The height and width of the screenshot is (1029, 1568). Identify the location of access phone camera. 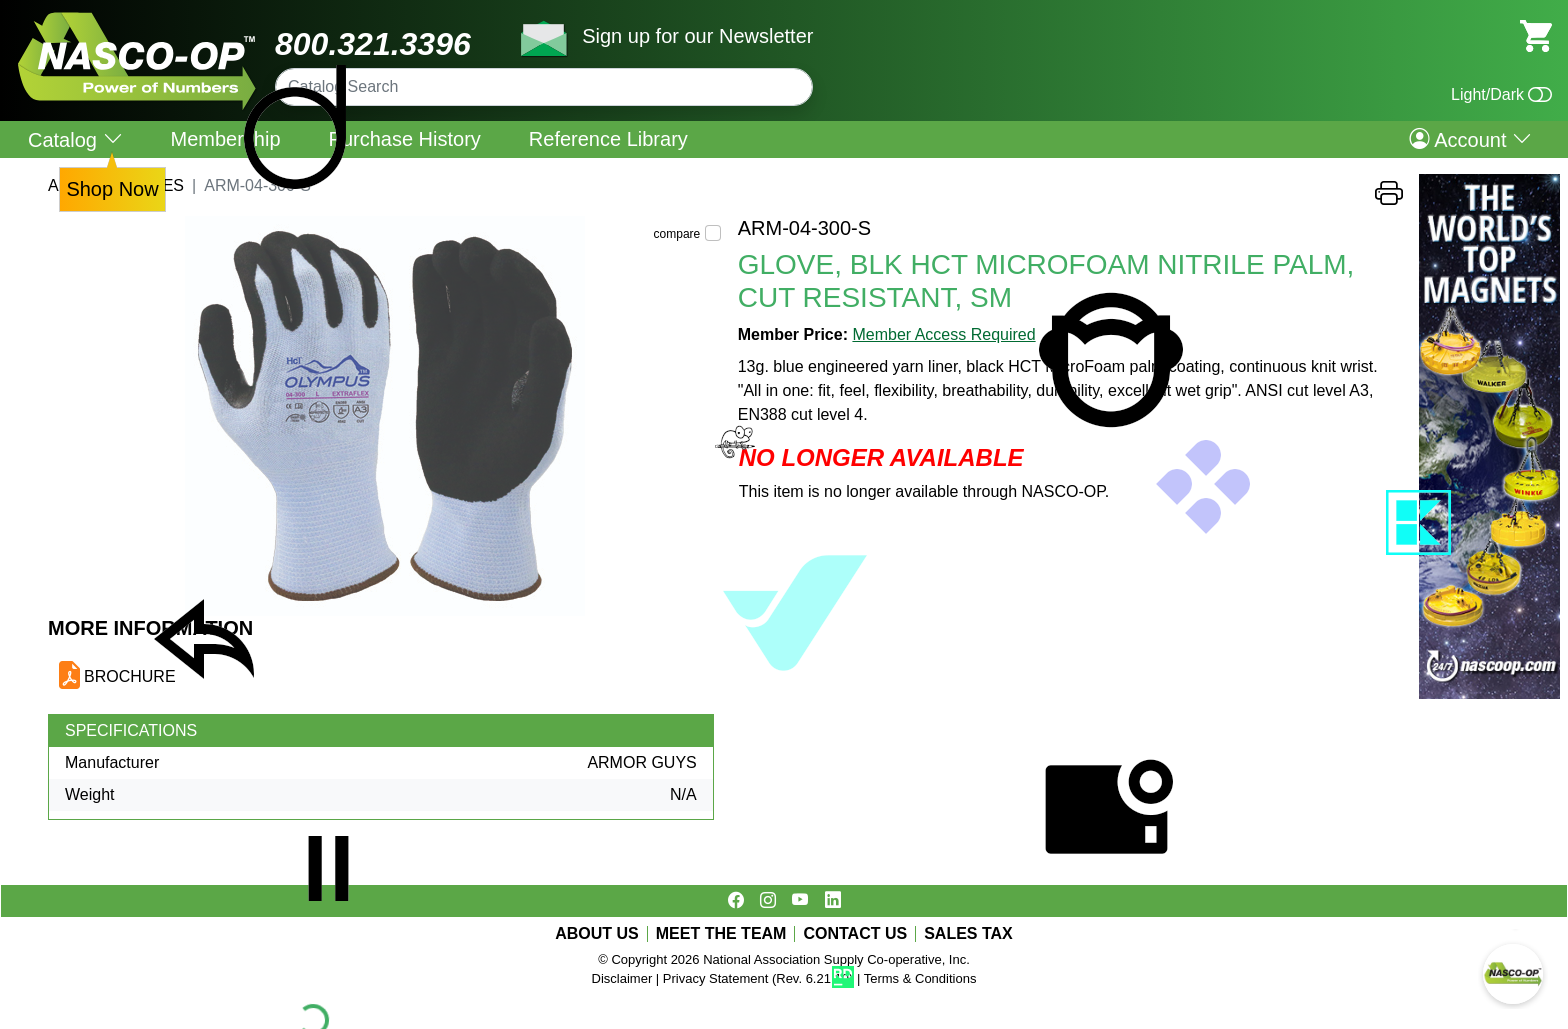
(1106, 809).